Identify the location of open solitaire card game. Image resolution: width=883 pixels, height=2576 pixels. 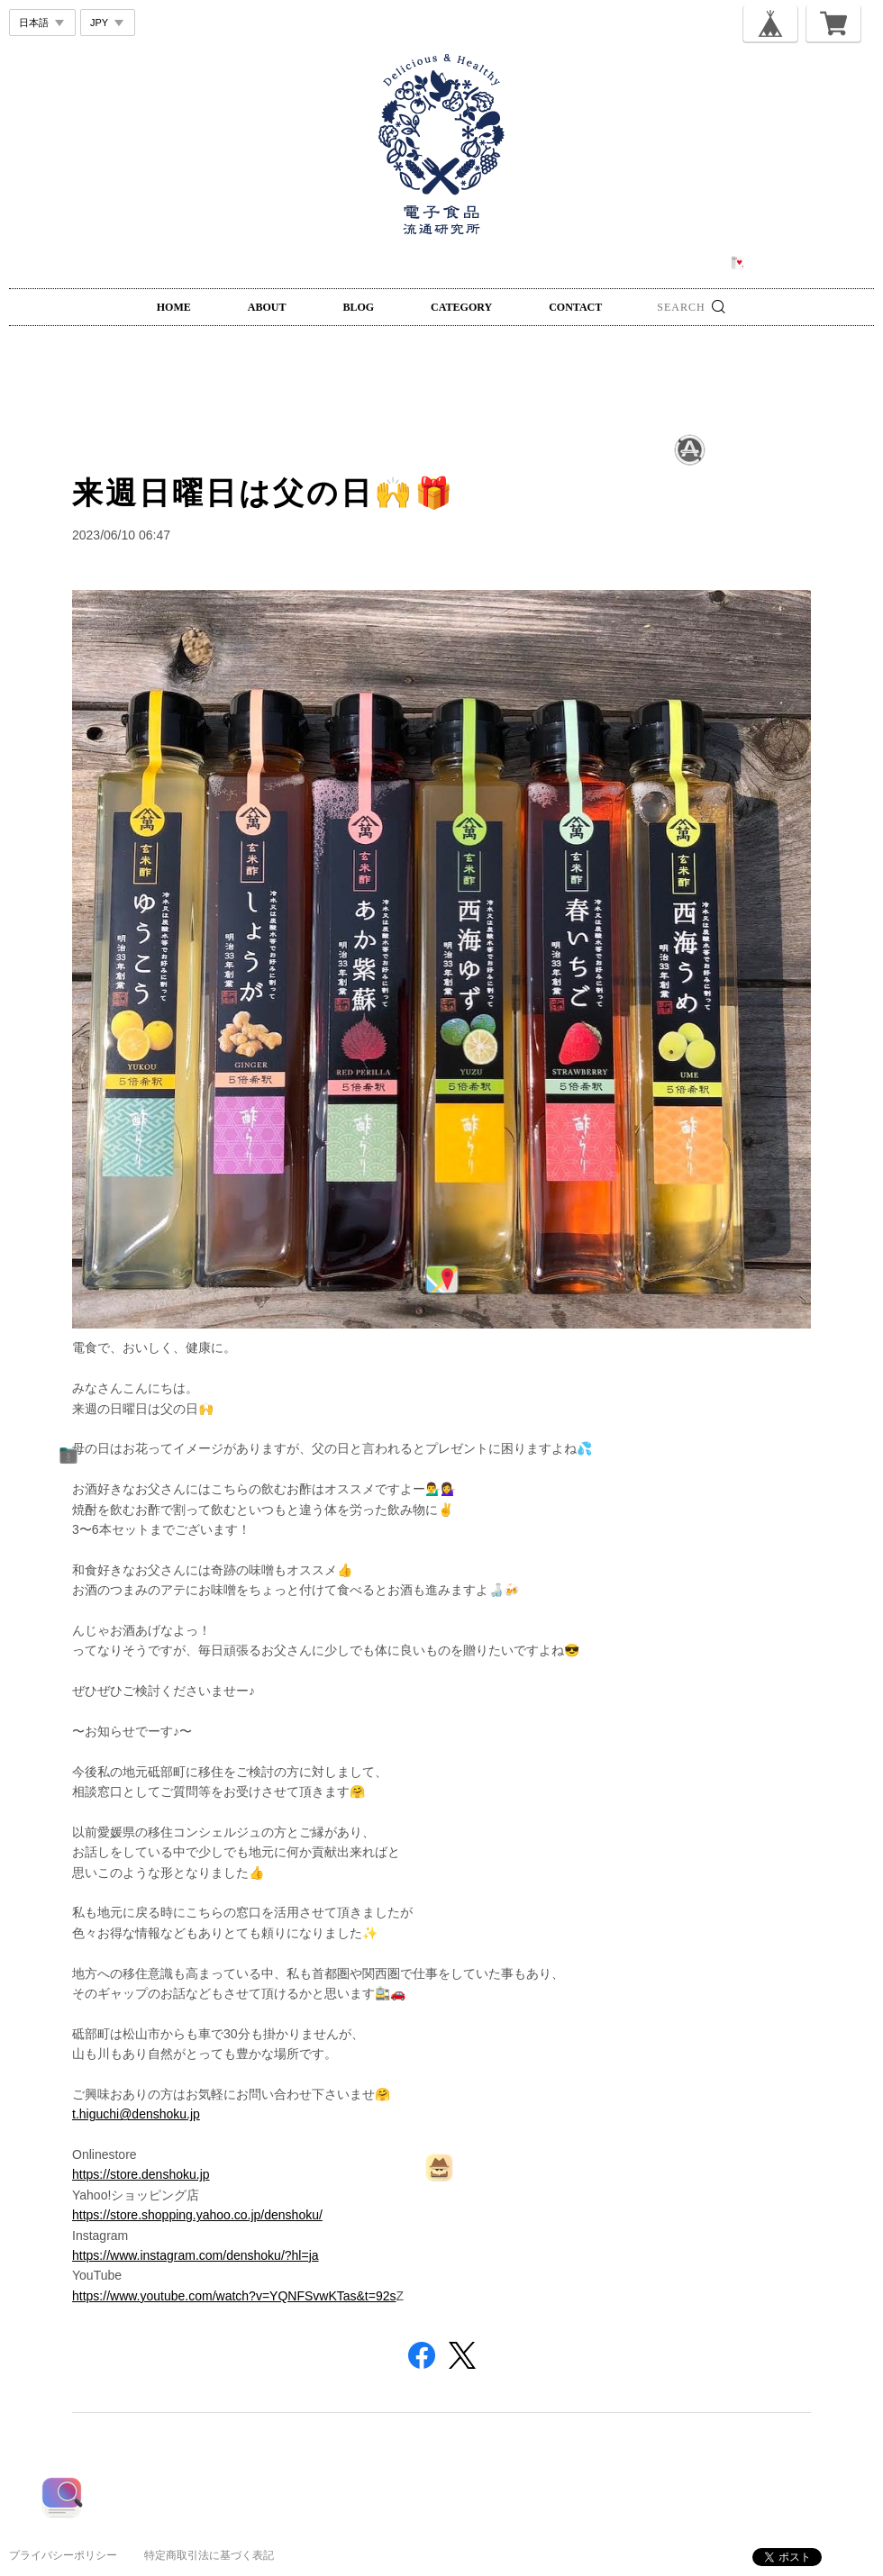
(737, 262).